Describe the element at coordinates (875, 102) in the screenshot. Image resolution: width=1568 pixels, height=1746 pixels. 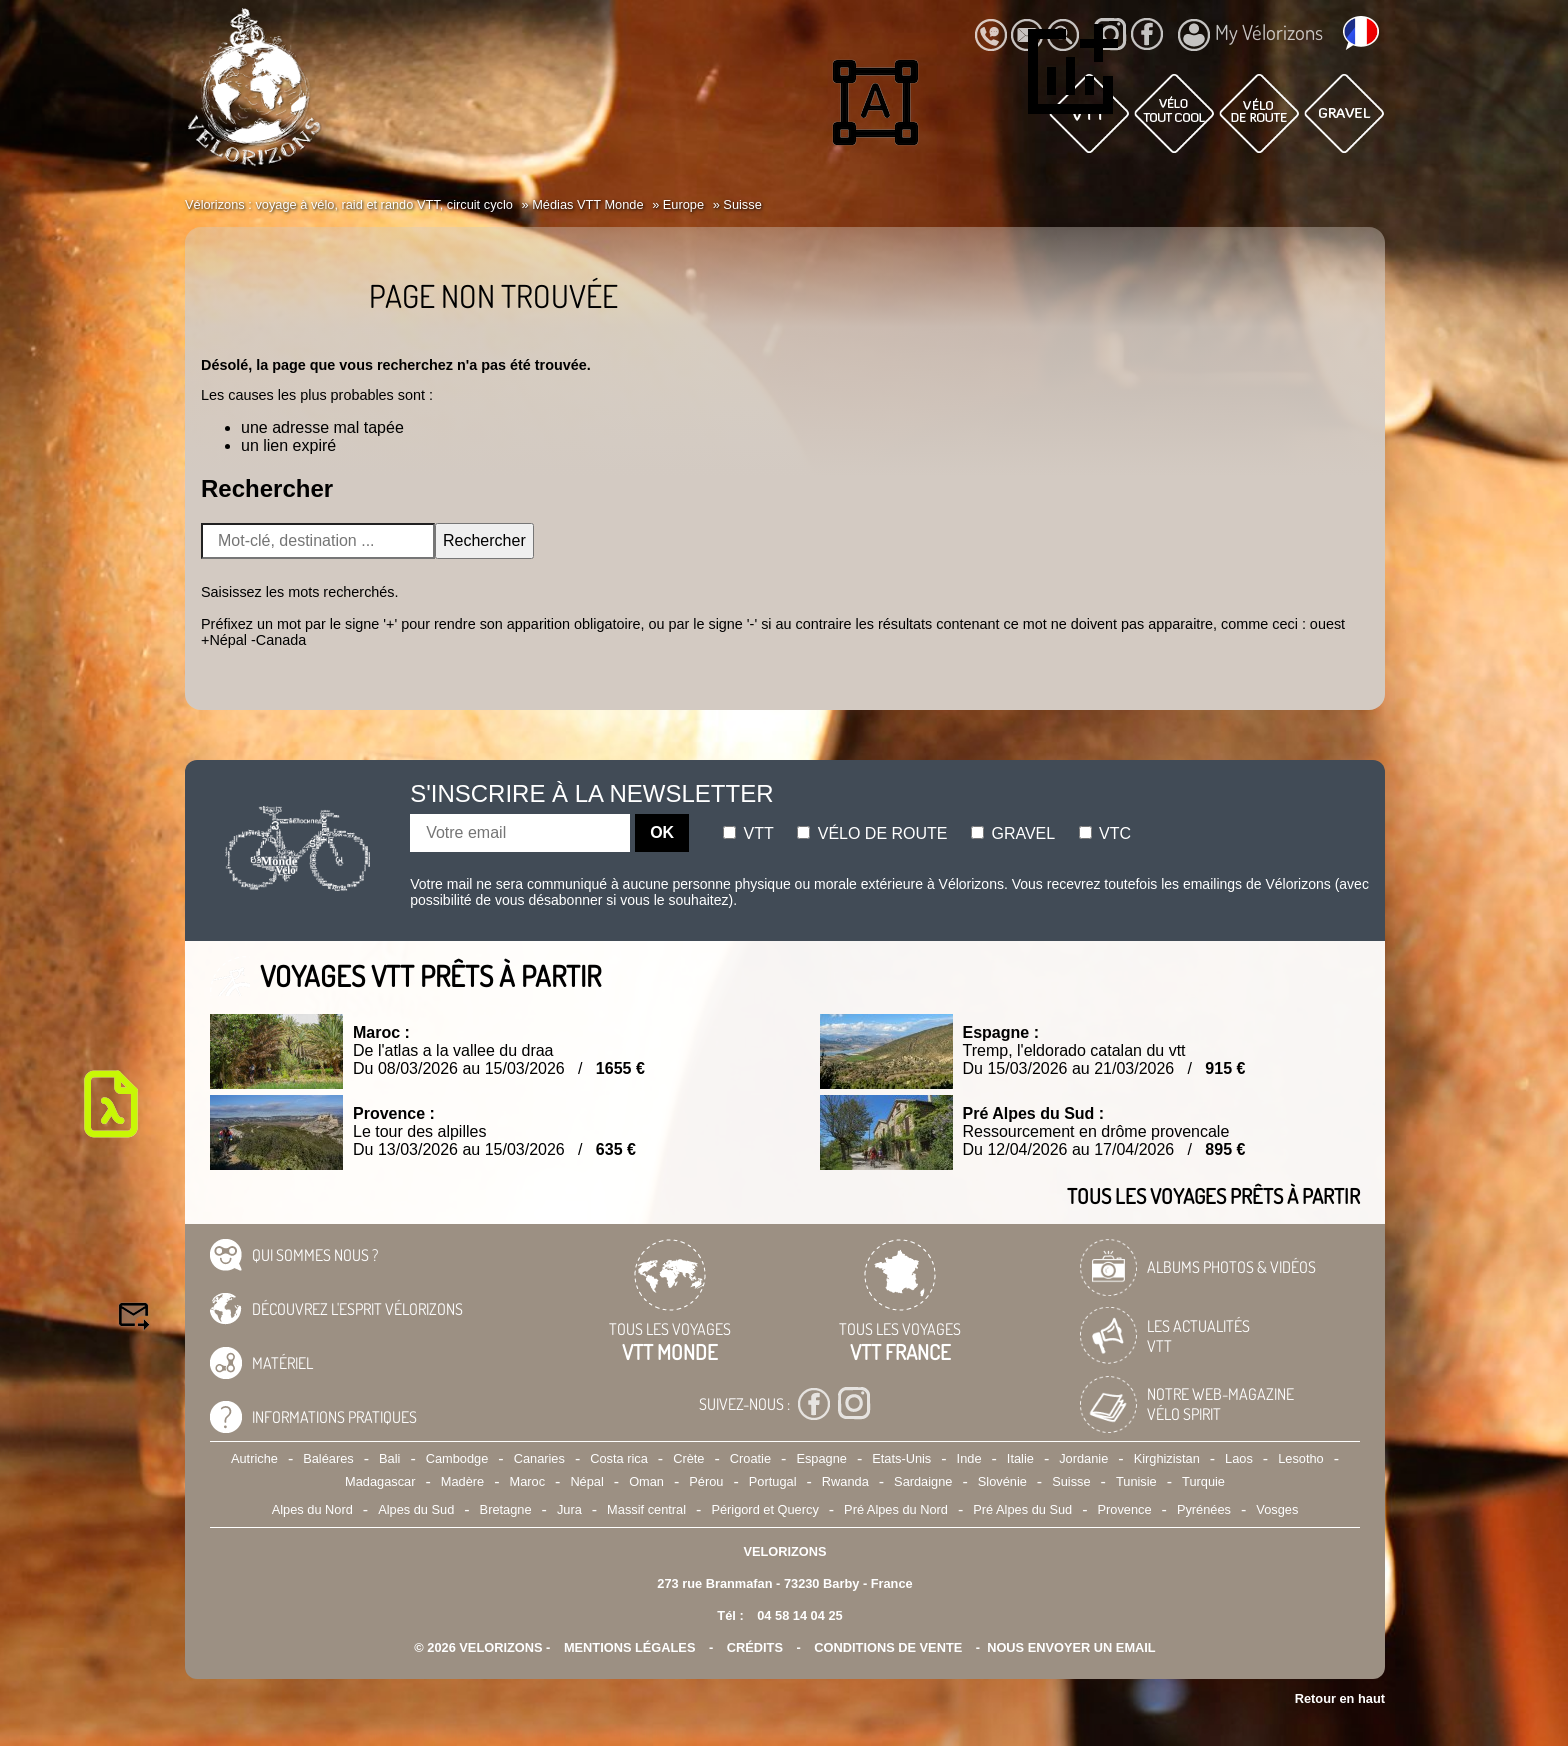
I see `edit text box formatting` at that location.